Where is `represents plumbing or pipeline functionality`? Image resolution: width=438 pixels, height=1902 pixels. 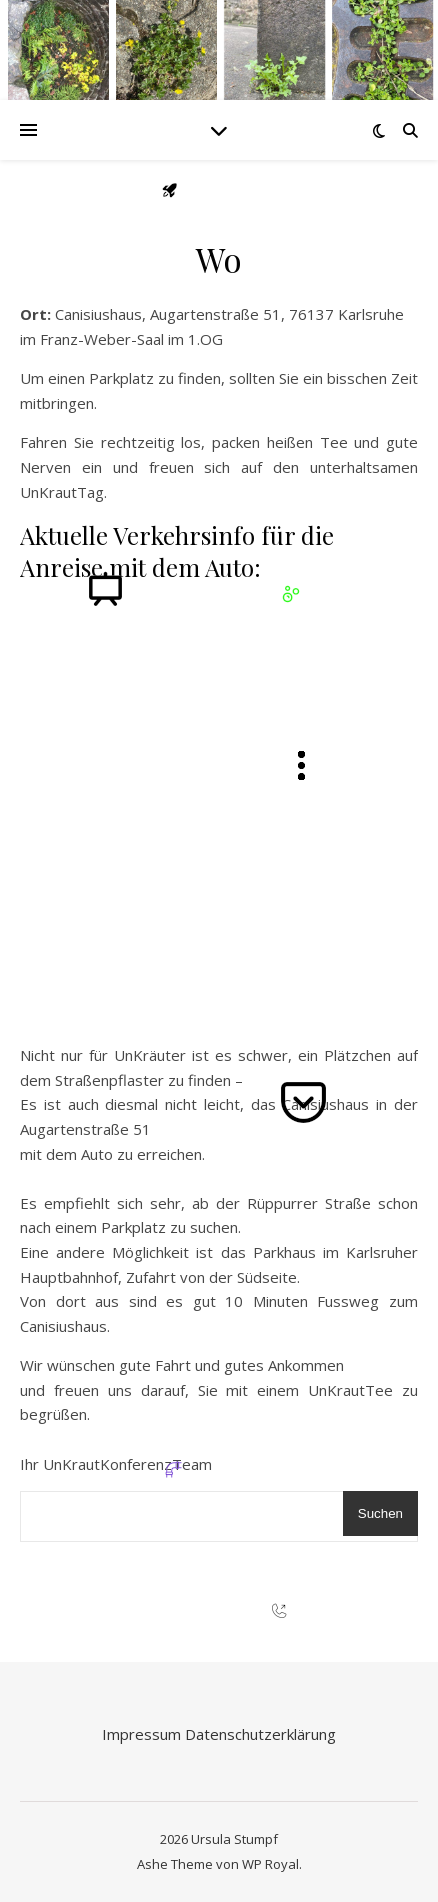 represents plumbing or pipeline functionality is located at coordinates (173, 1469).